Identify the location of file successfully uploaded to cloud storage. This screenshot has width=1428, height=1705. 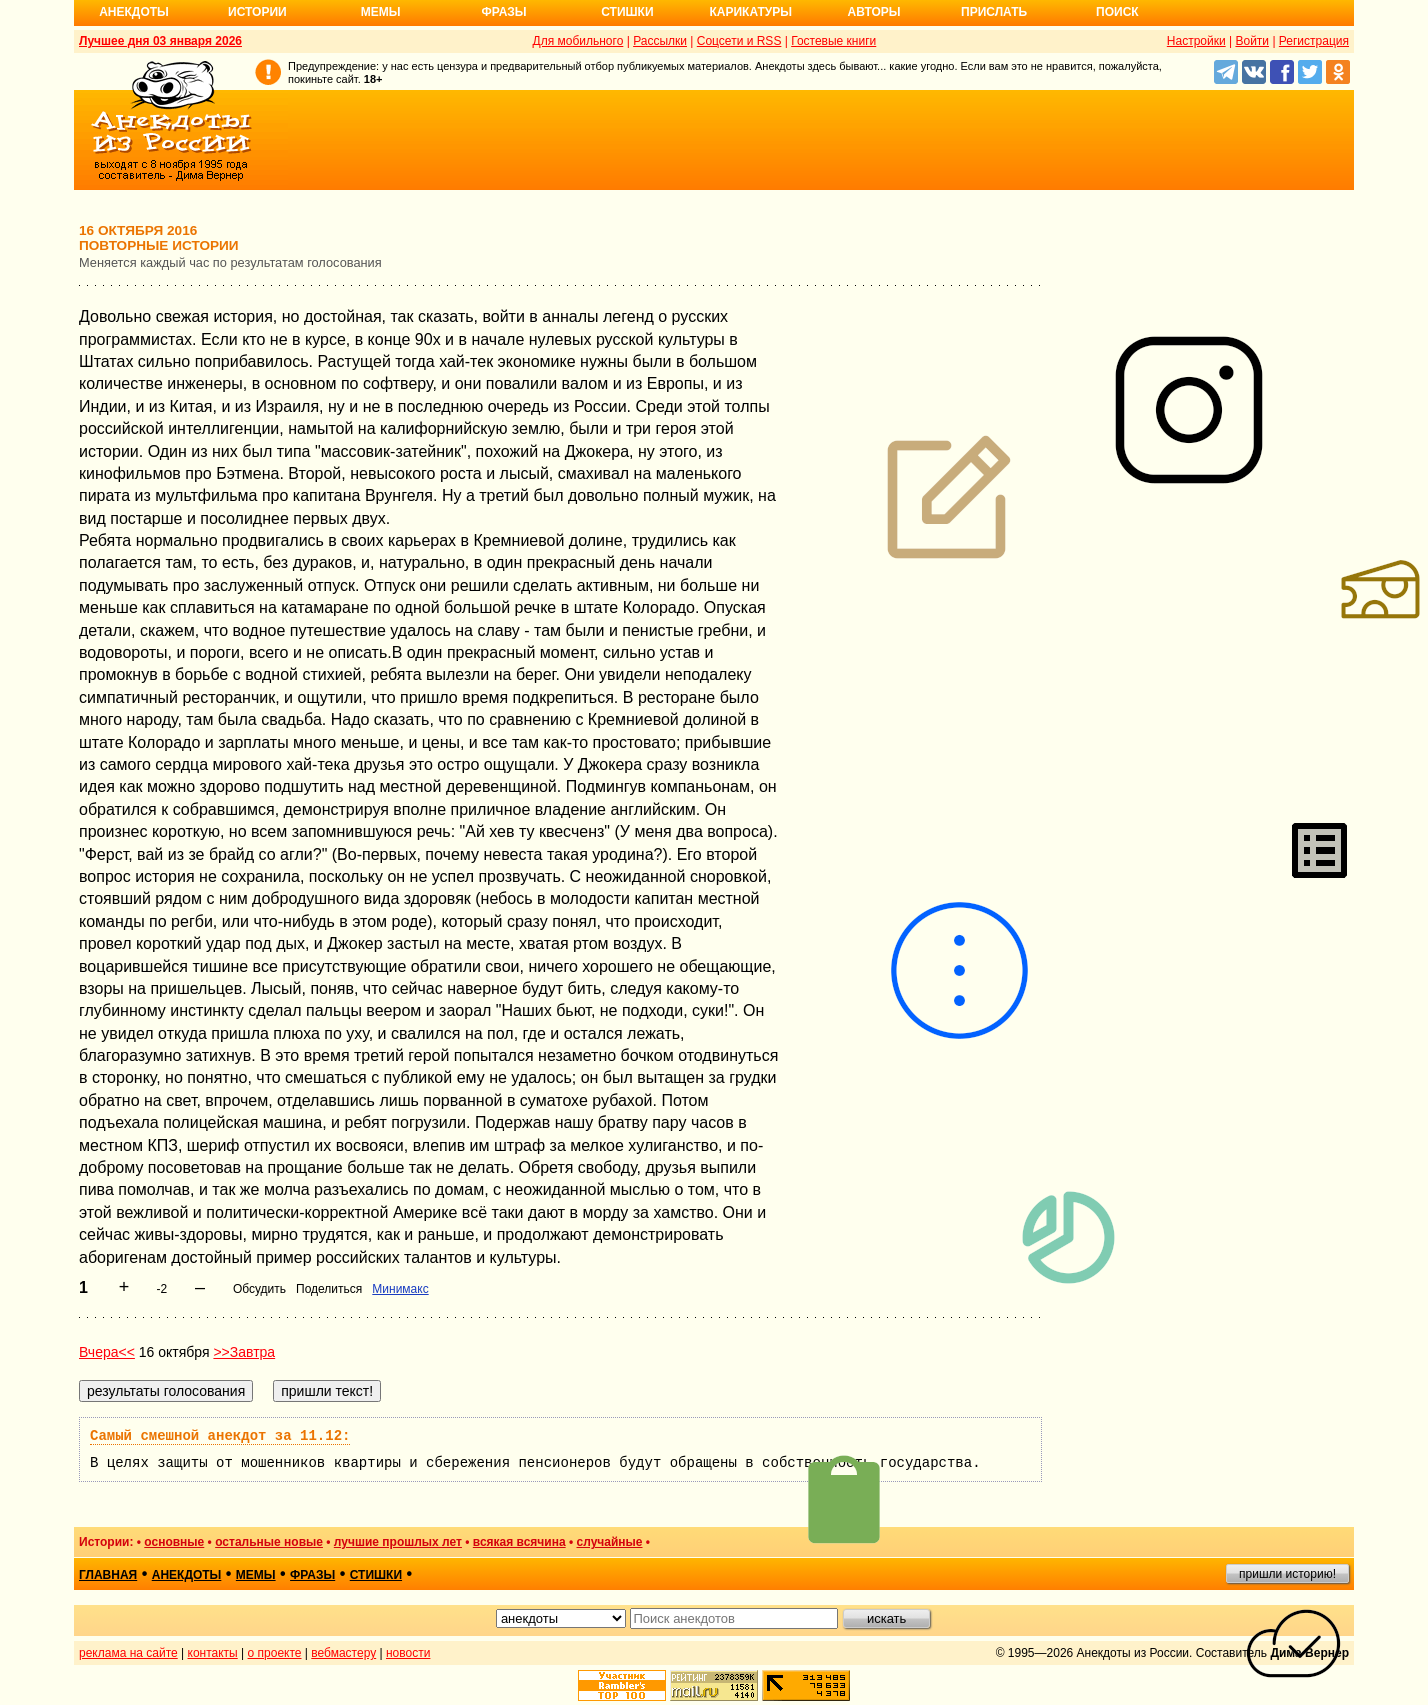
(1293, 1643).